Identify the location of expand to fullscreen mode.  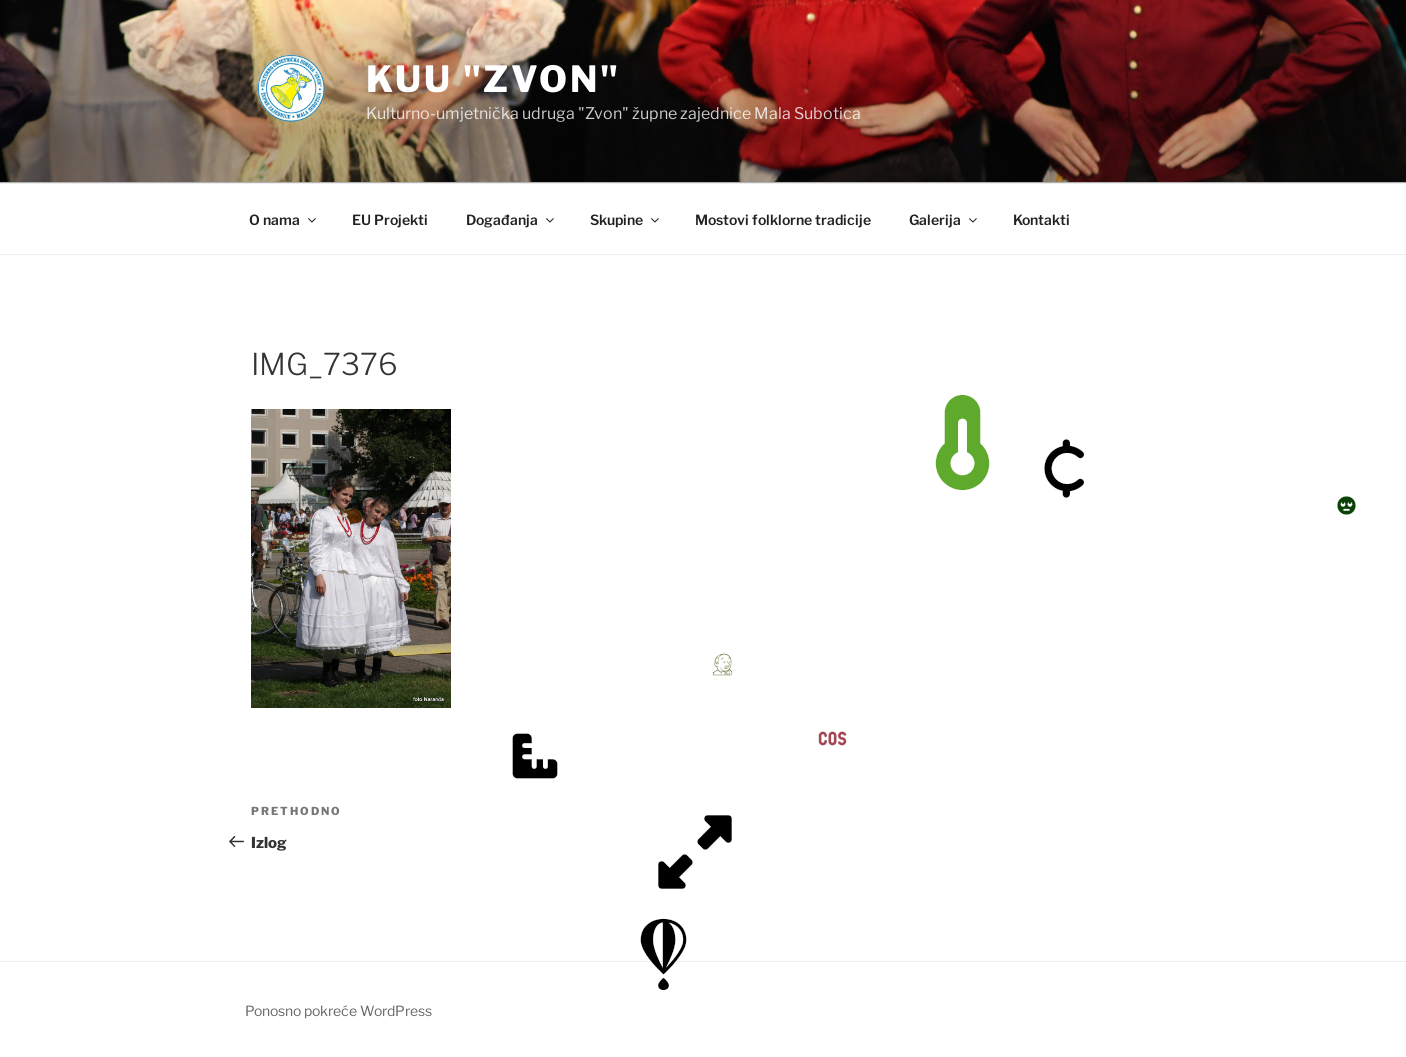
(695, 852).